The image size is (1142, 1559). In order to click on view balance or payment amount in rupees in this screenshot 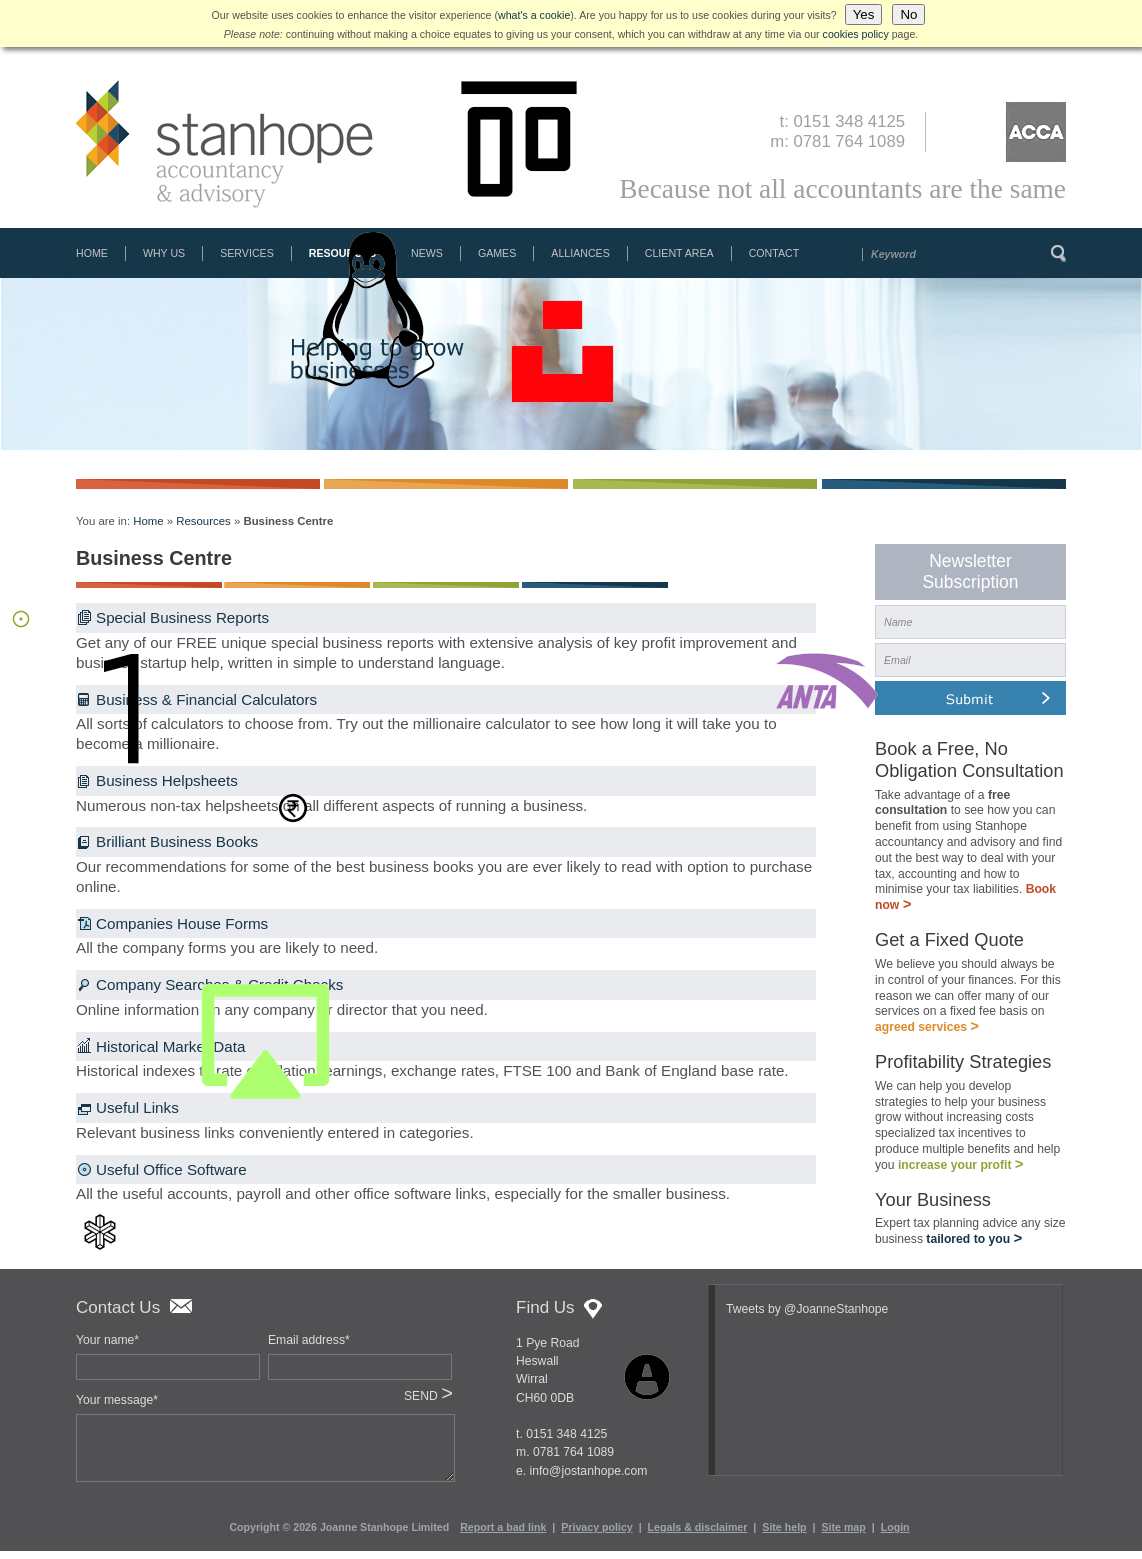, I will do `click(293, 808)`.